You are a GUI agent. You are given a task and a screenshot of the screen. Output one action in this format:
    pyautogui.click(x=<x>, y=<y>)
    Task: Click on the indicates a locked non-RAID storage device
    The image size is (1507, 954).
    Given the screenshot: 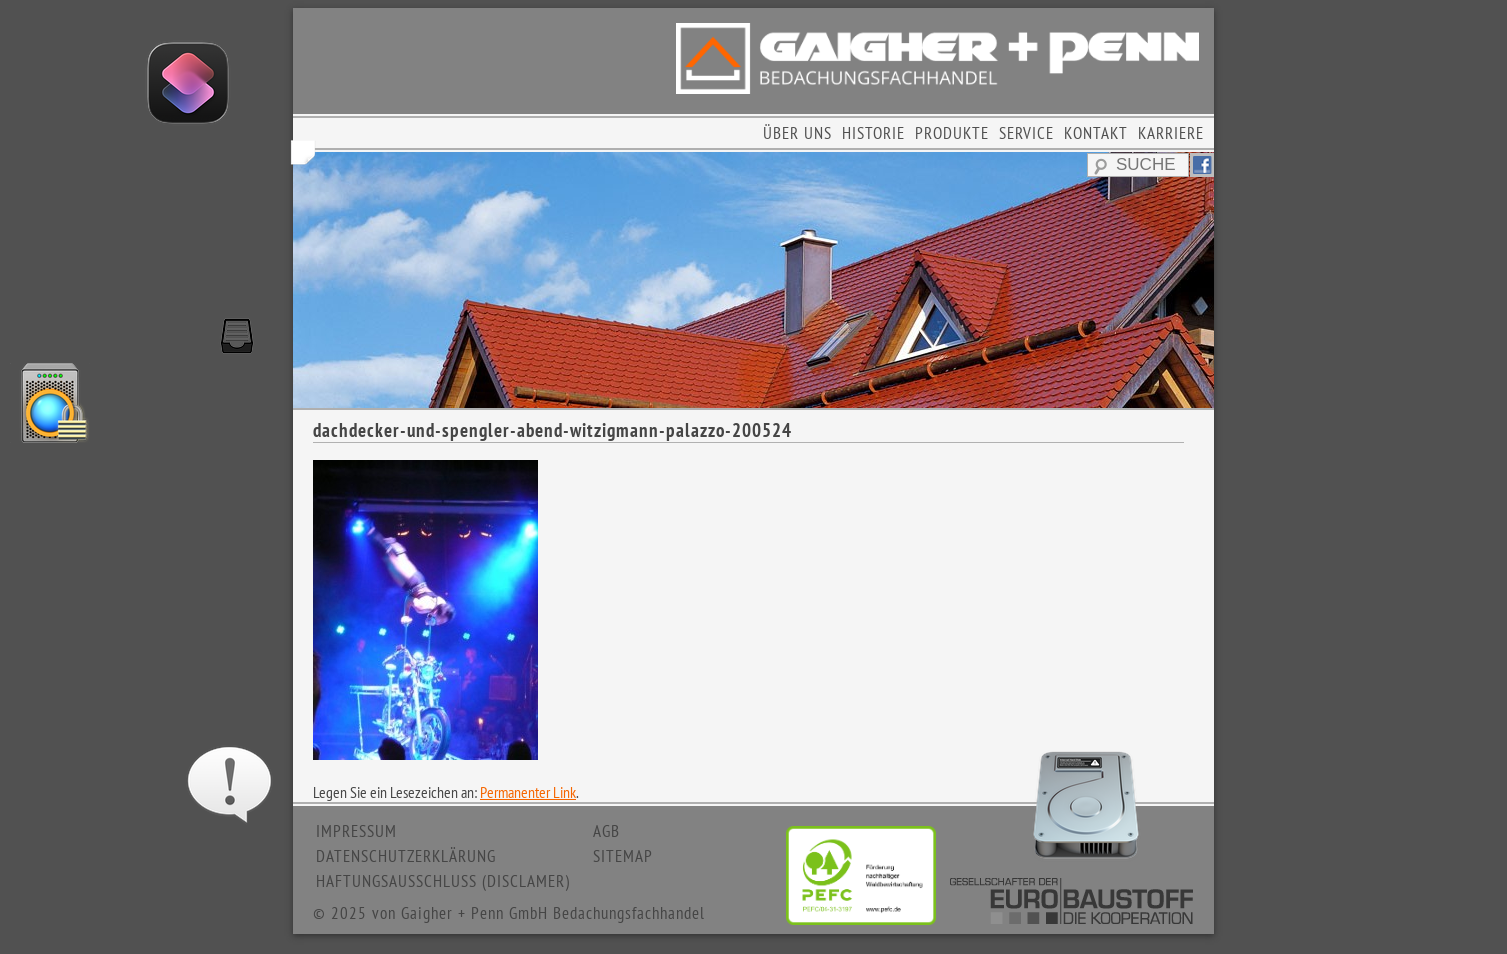 What is the action you would take?
    pyautogui.click(x=50, y=403)
    